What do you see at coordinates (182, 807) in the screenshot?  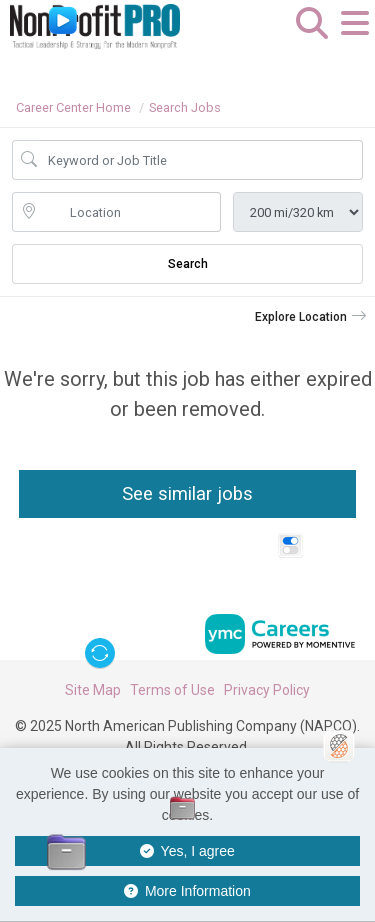 I see `open the file manager application` at bounding box center [182, 807].